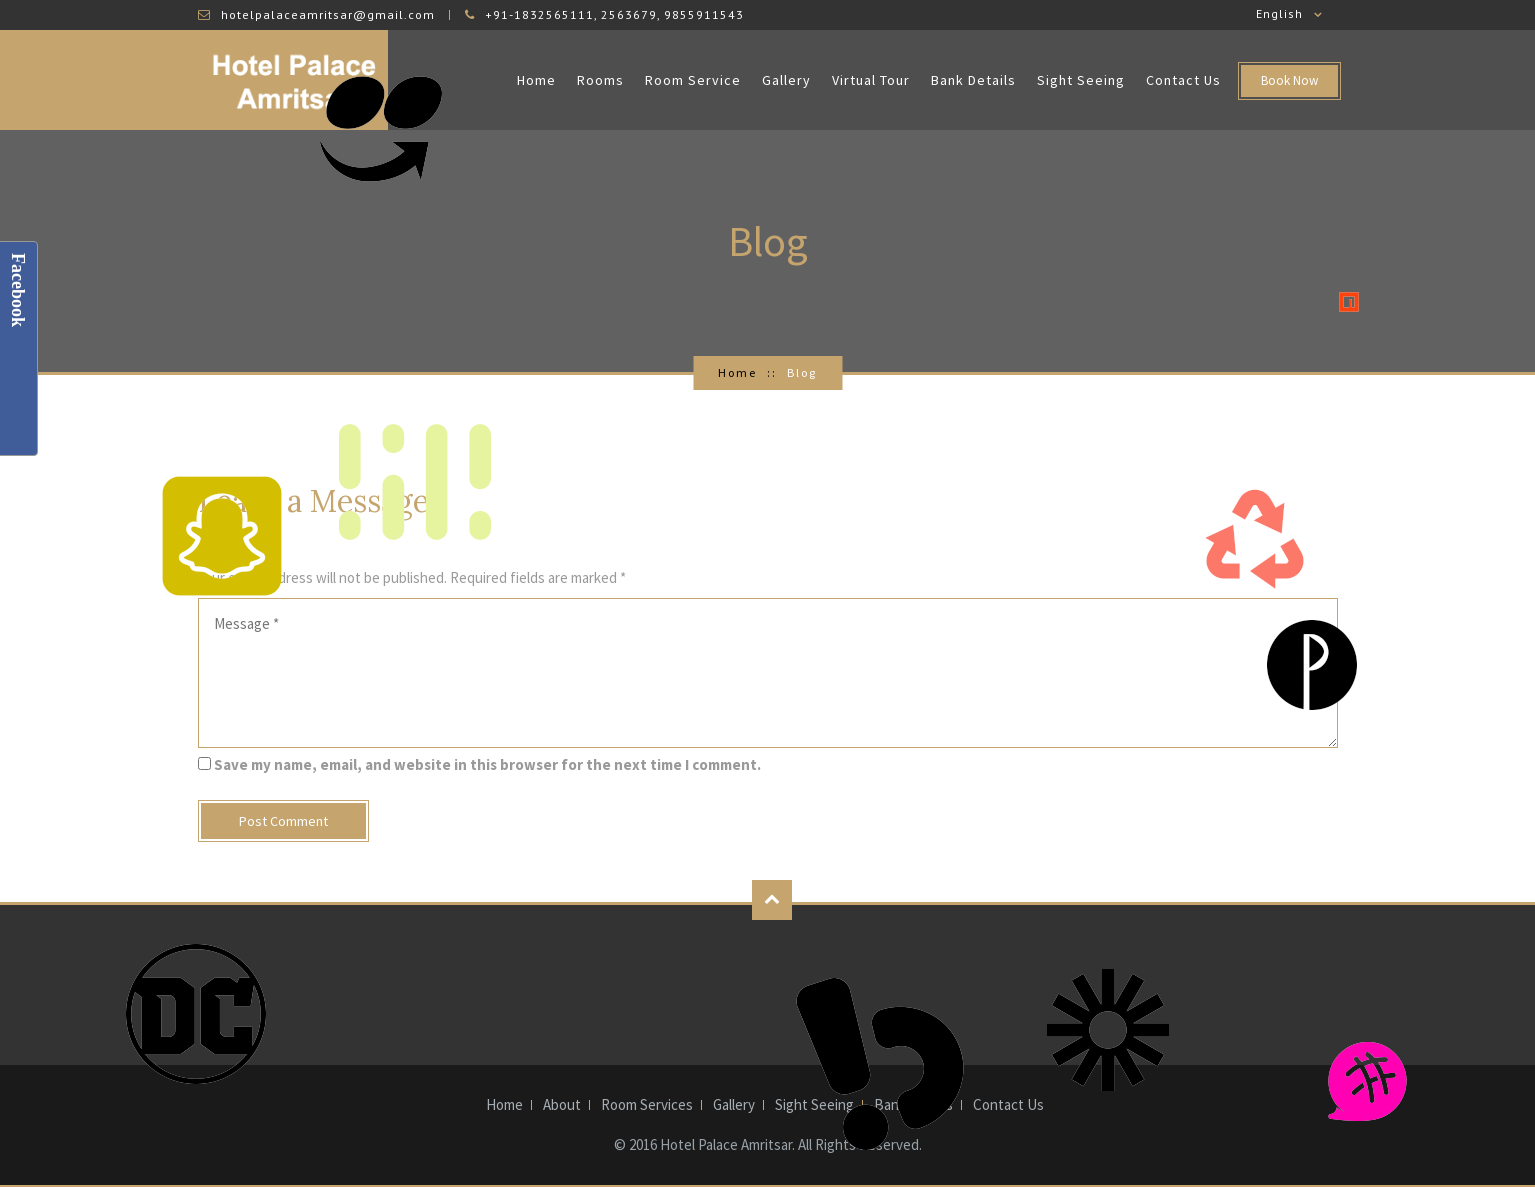 This screenshot has height=1187, width=1535. I want to click on open the Bukalapak app, so click(880, 1064).